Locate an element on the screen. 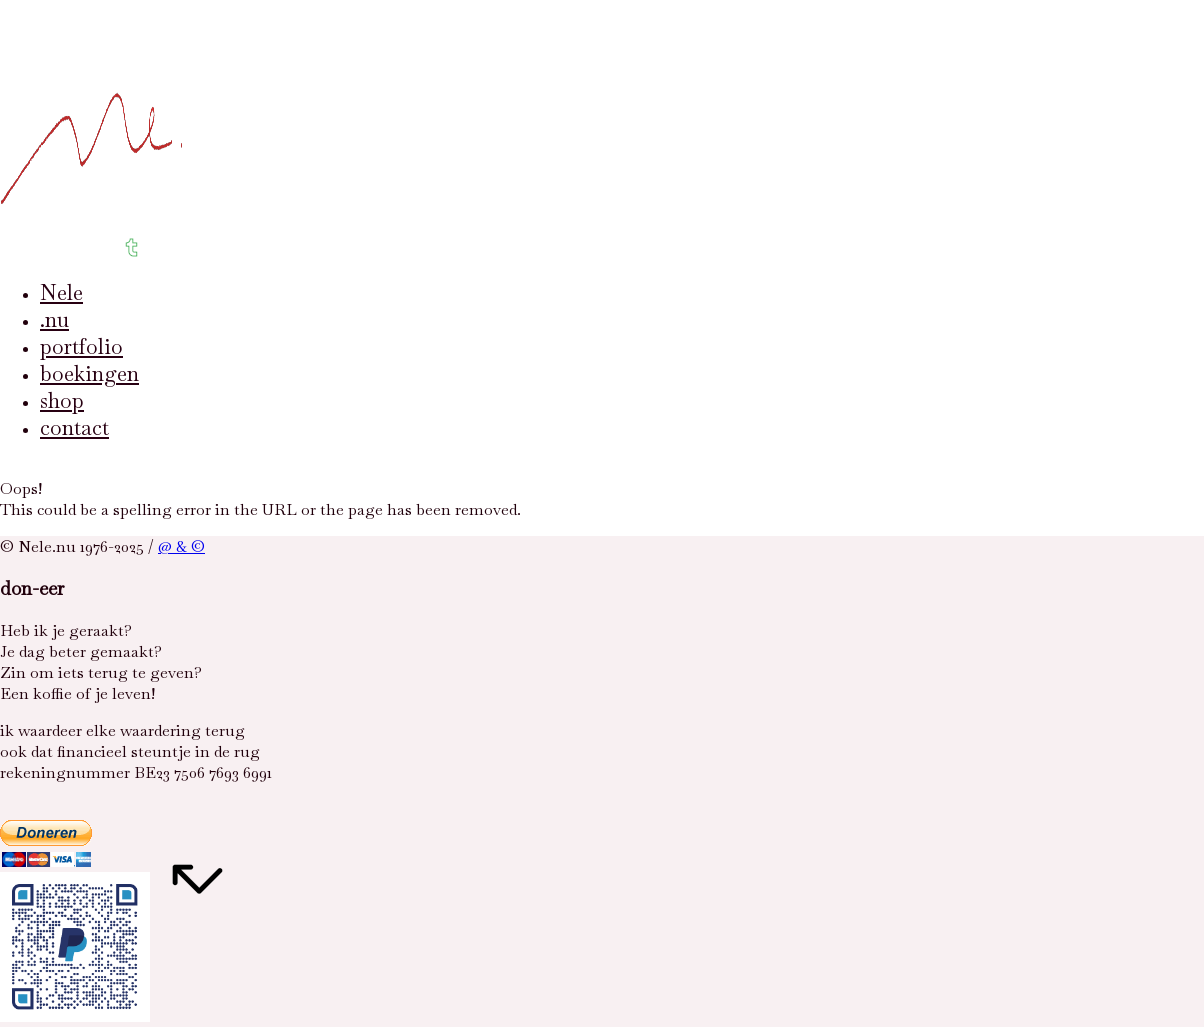  go back to previous step is located at coordinates (197, 877).